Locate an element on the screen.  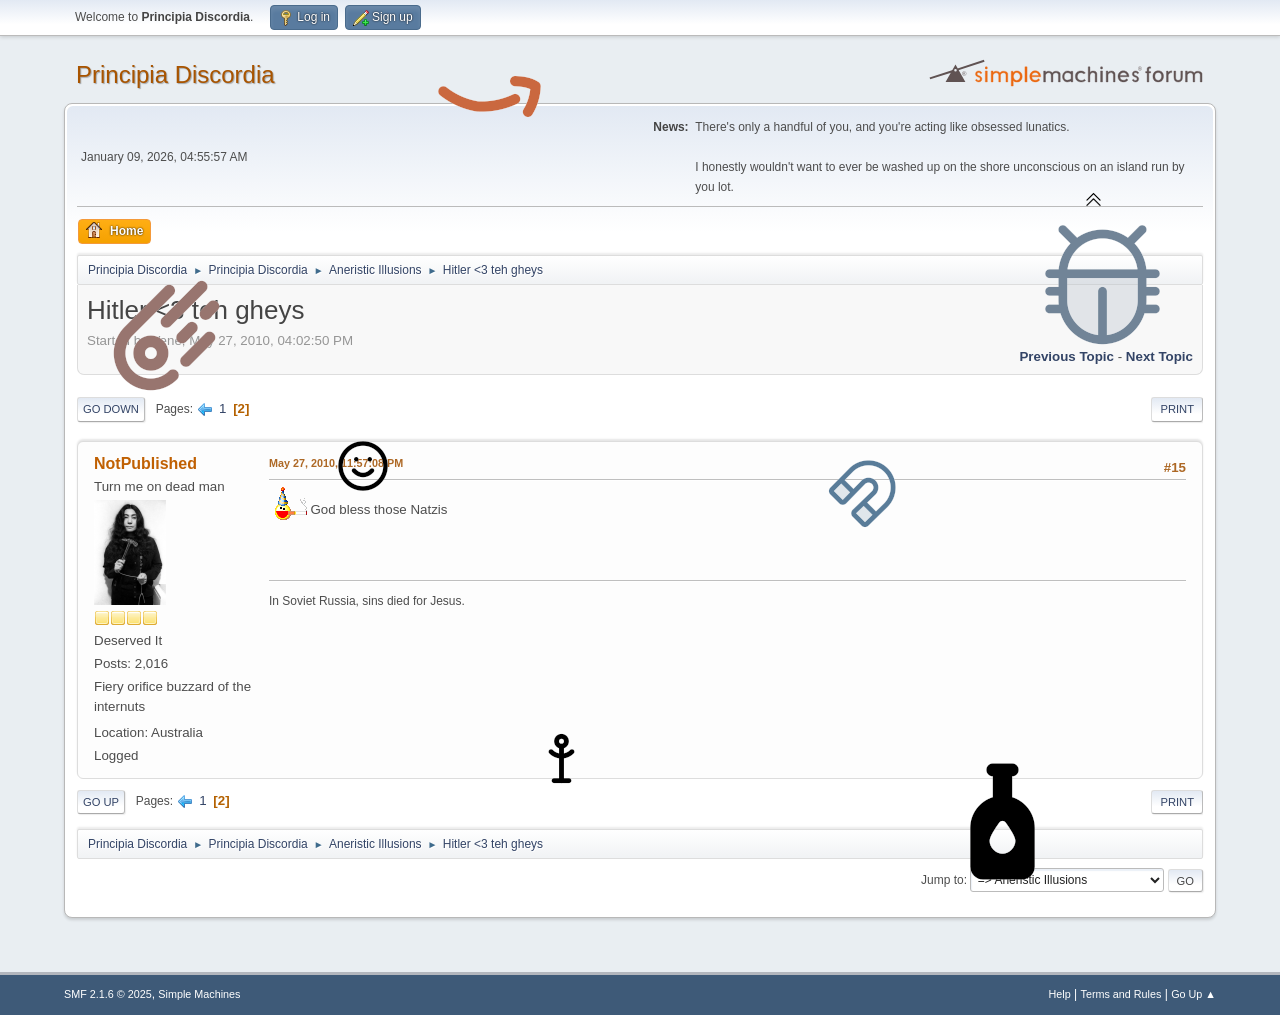
attract or pin related items together is located at coordinates (863, 492).